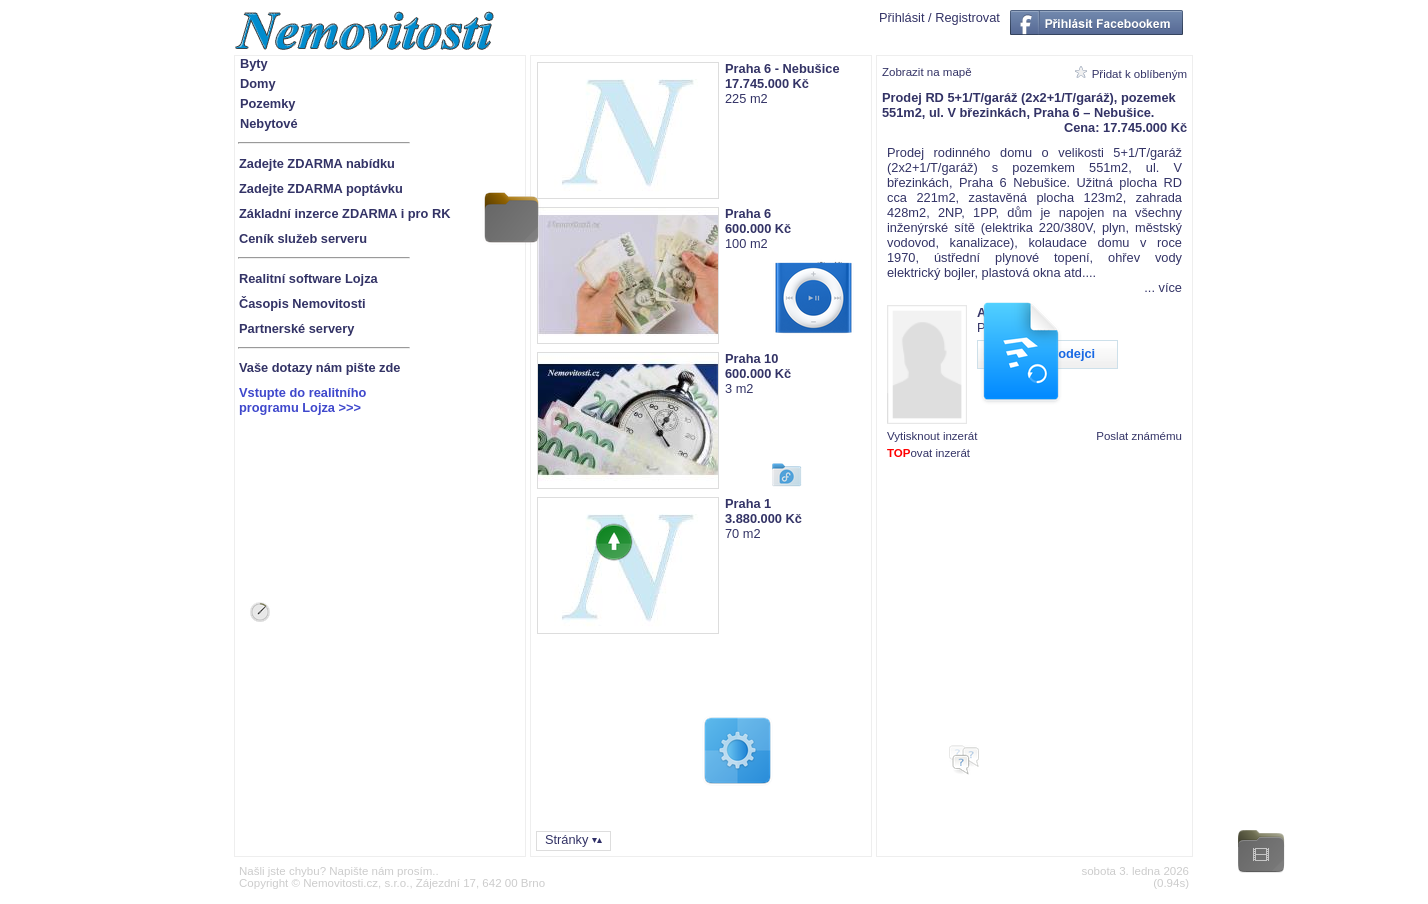 This screenshot has width=1428, height=904. What do you see at coordinates (1021, 353) in the screenshot?
I see `a sketchbook or sketch file associated with wine/windows compatibility layer` at bounding box center [1021, 353].